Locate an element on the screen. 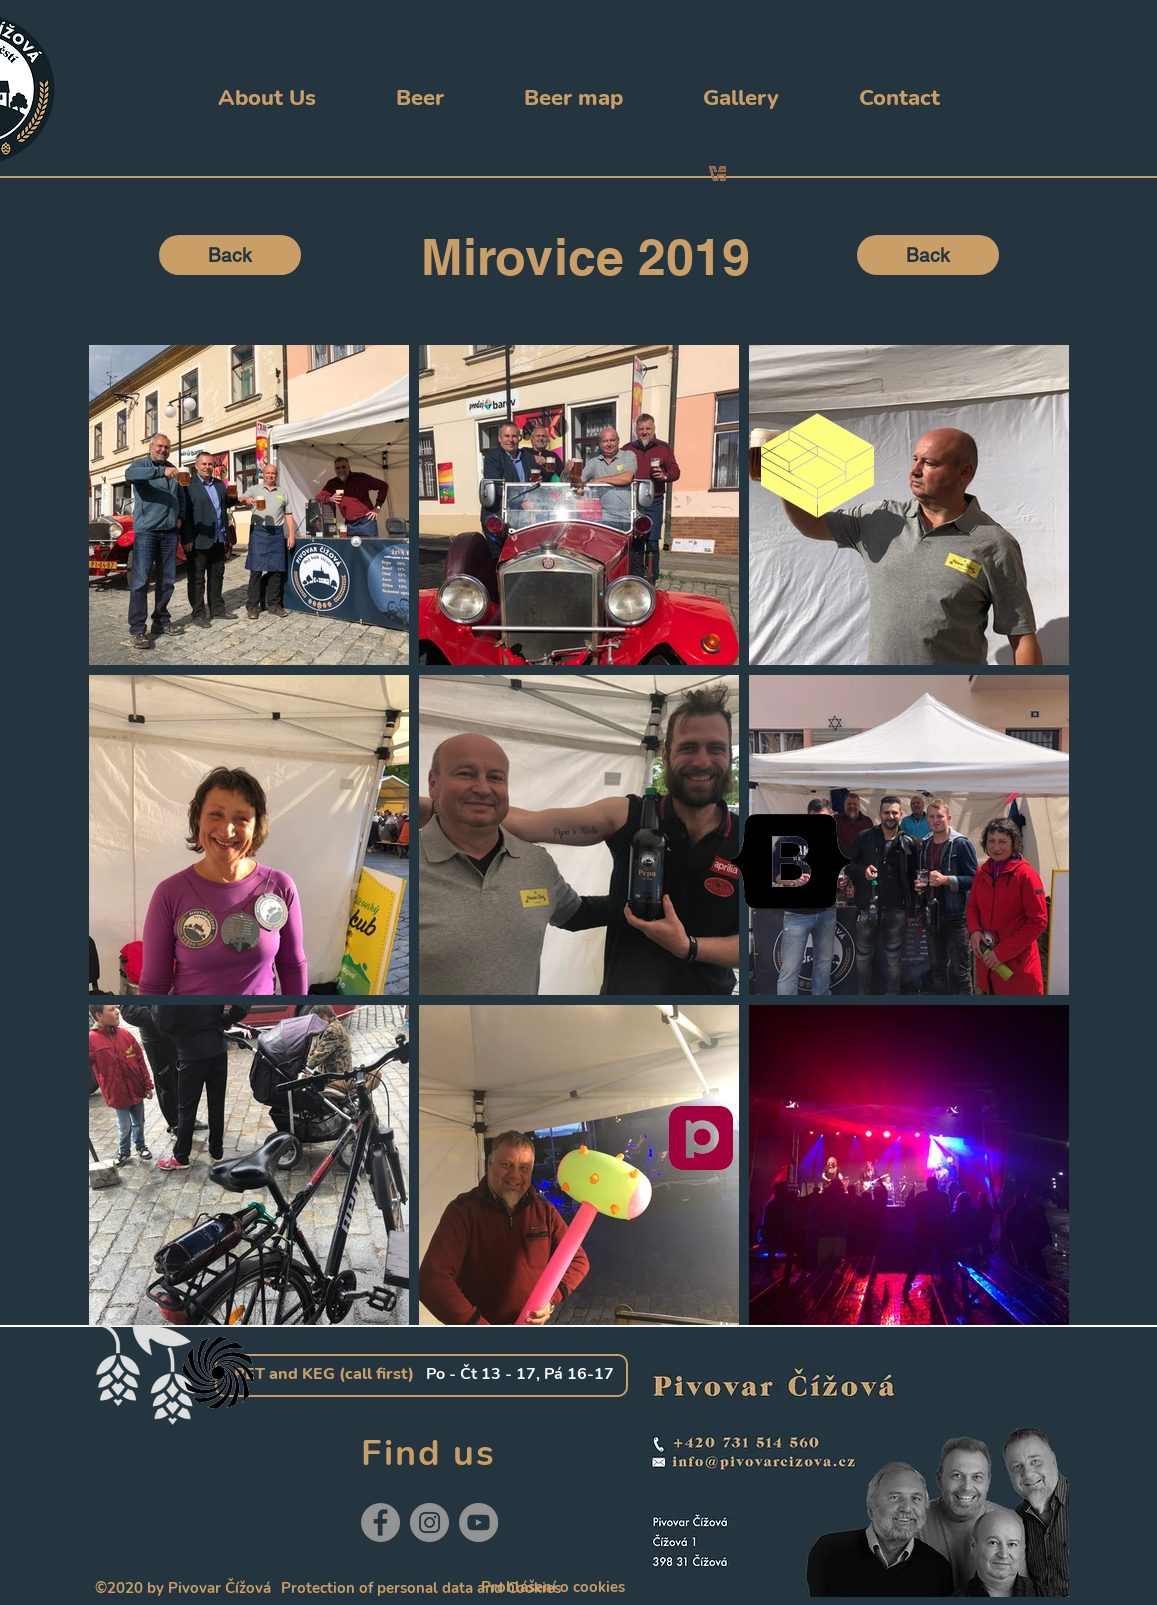 This screenshot has height=1605, width=1157. open pixiv app is located at coordinates (701, 1138).